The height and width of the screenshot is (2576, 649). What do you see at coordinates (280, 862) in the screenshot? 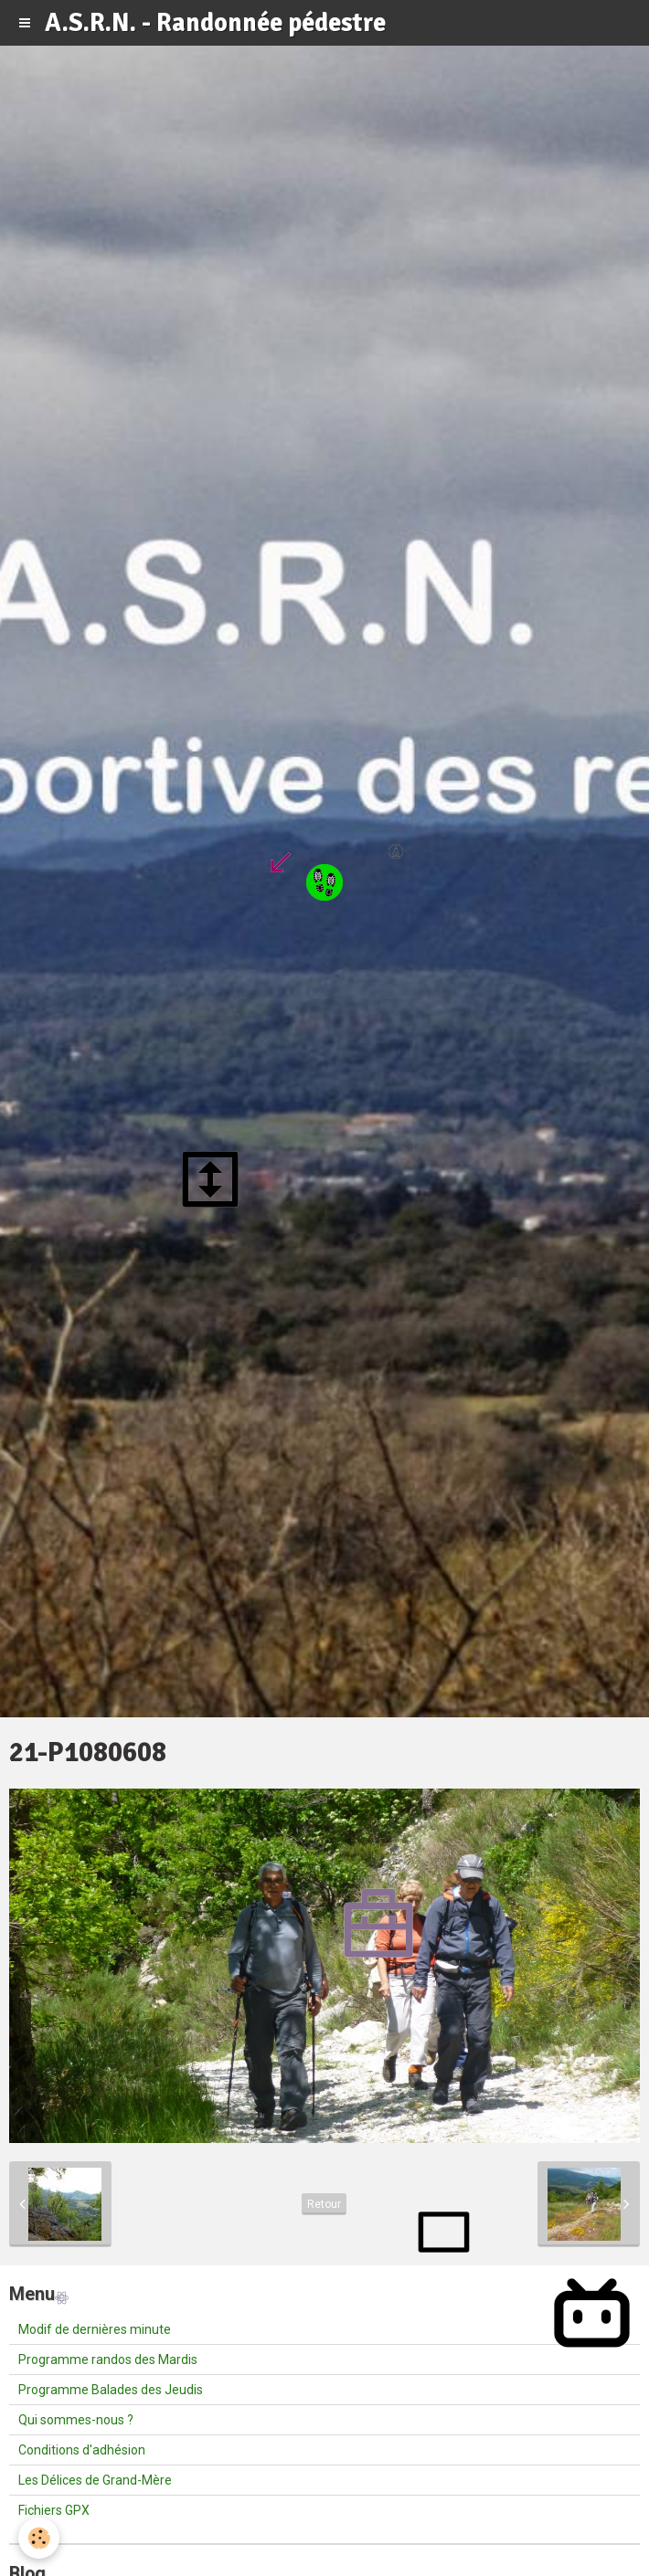
I see `navigate back and down in a hierarchy` at bounding box center [280, 862].